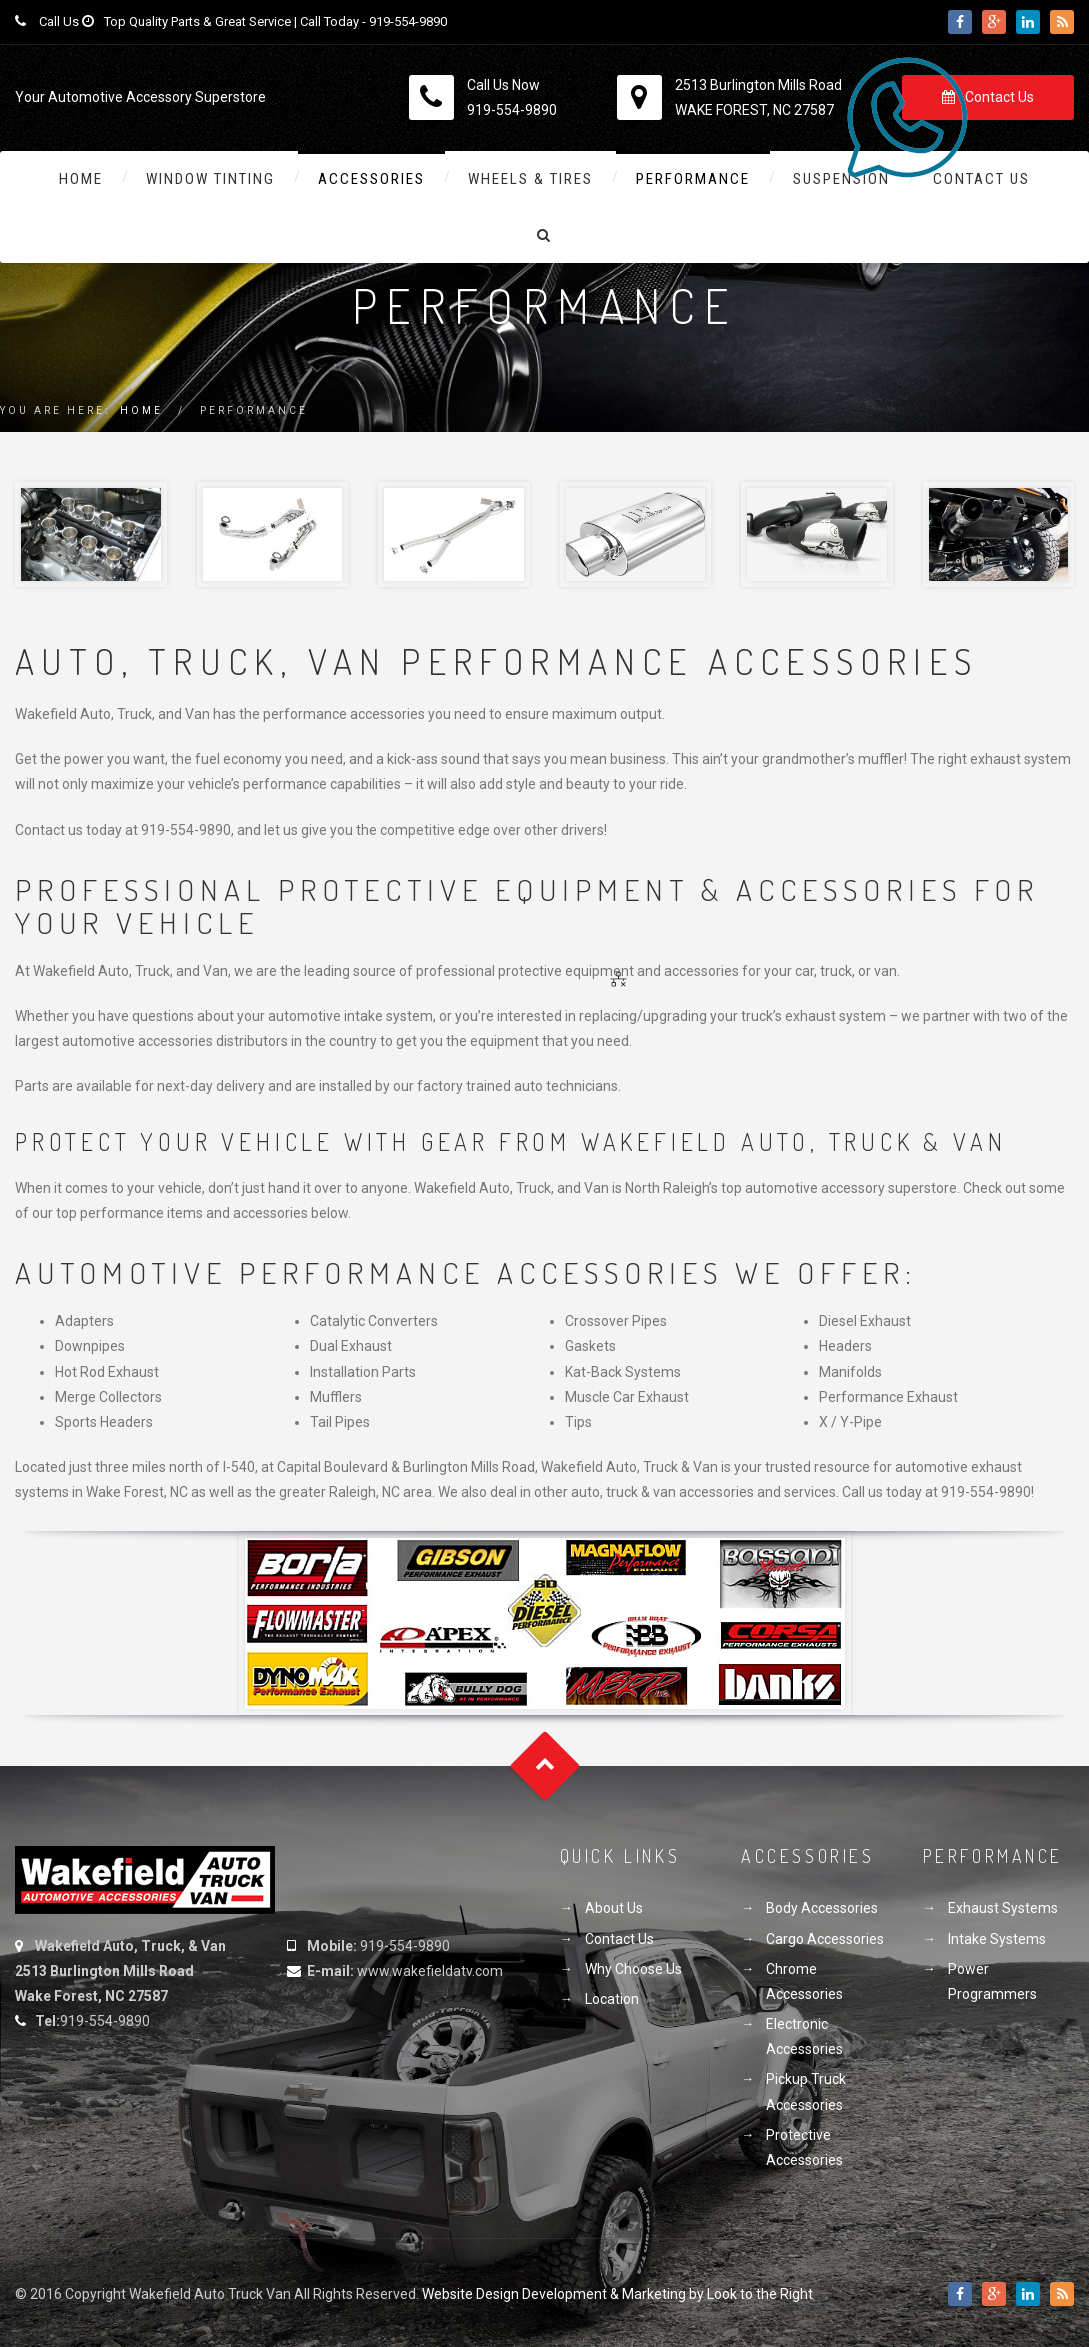  What do you see at coordinates (907, 117) in the screenshot?
I see `open whatsapp messaging app` at bounding box center [907, 117].